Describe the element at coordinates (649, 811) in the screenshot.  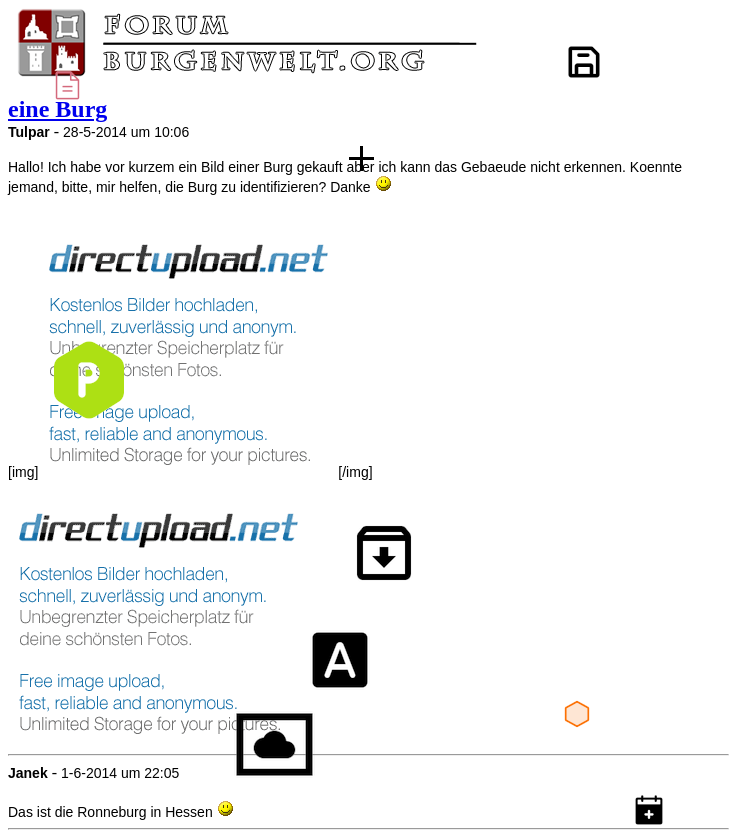
I see `add a new event to your calendar` at that location.